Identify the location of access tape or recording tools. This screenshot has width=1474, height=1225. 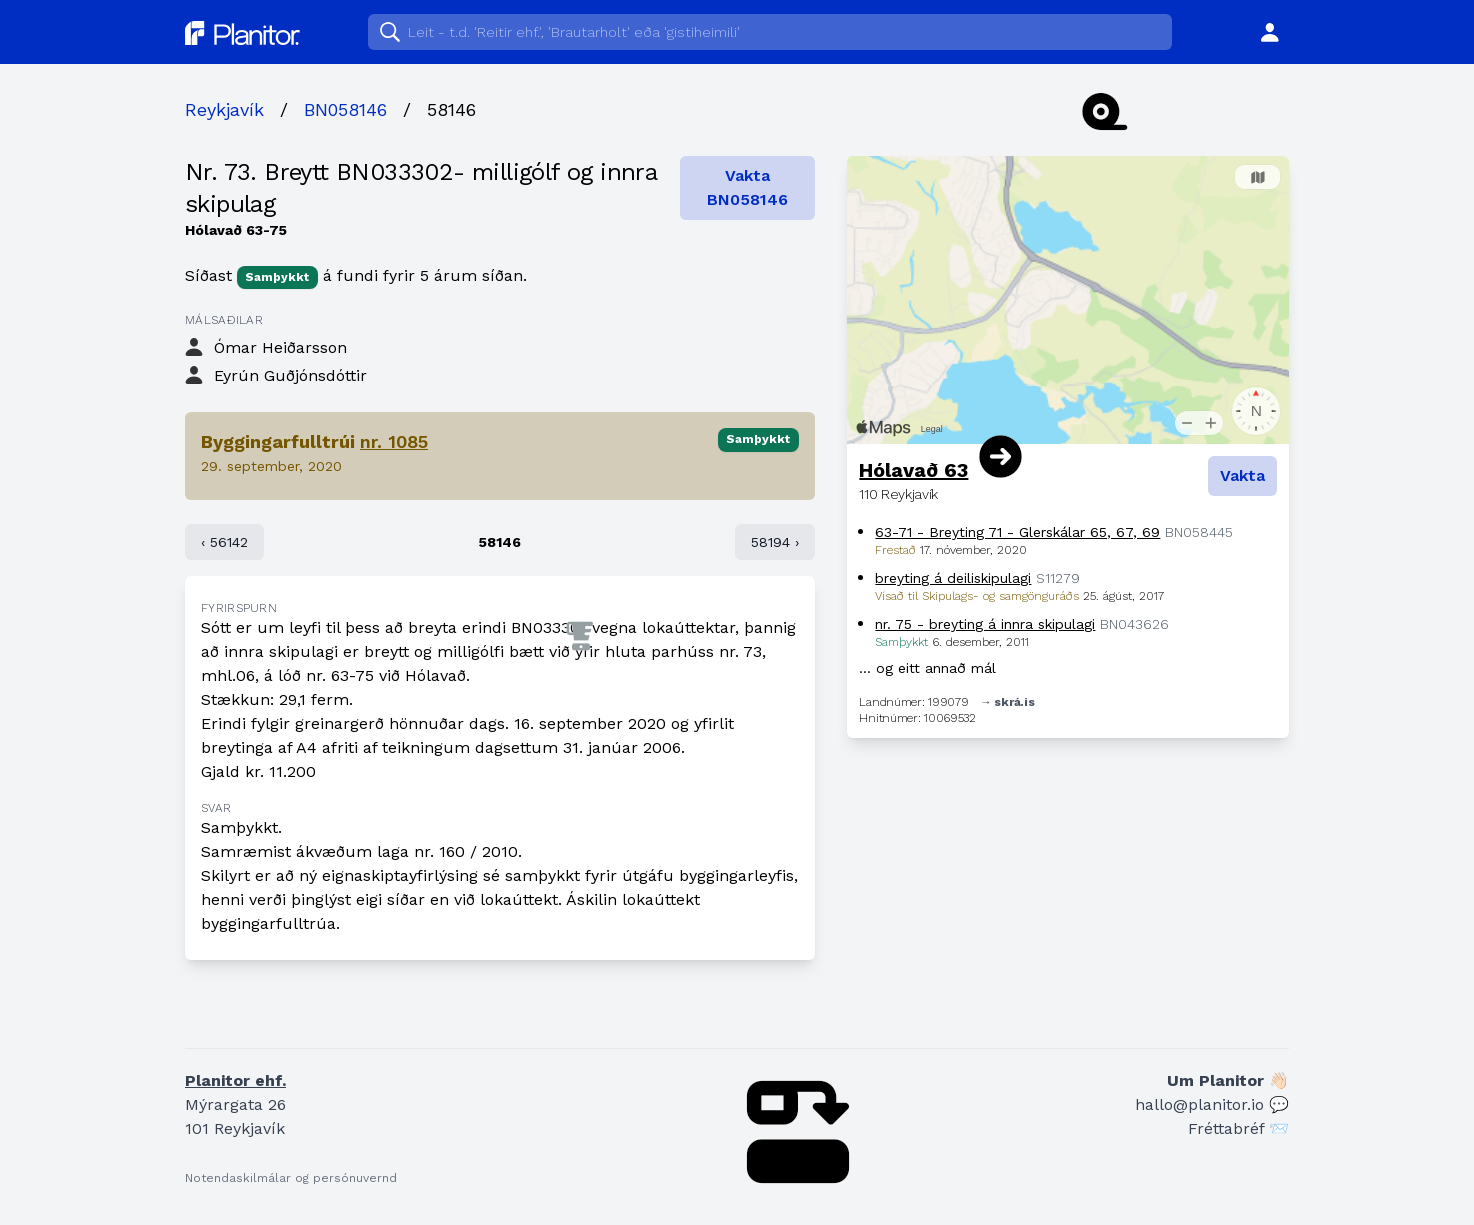
(1103, 111).